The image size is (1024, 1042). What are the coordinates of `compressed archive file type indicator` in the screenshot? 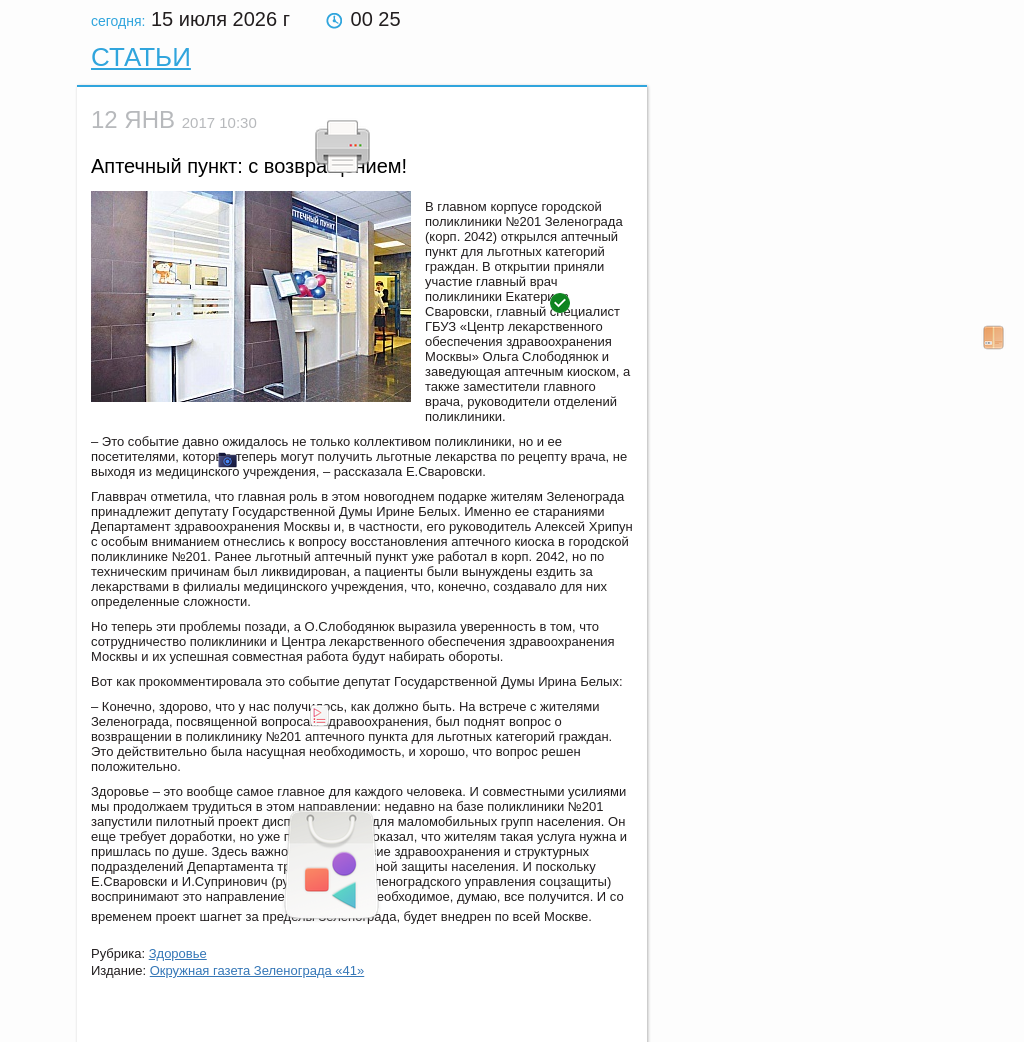 It's located at (993, 337).